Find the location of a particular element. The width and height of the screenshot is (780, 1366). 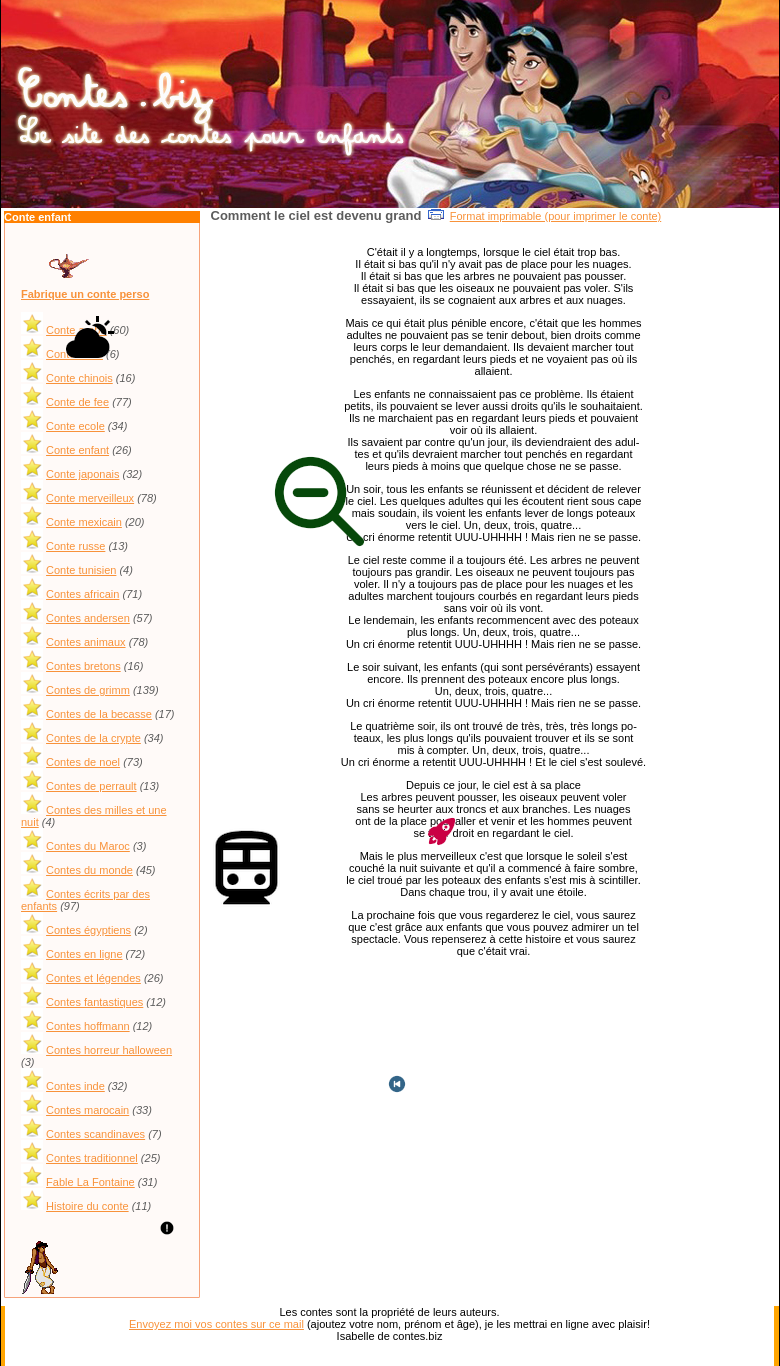

zoom out to see more content is located at coordinates (319, 501).